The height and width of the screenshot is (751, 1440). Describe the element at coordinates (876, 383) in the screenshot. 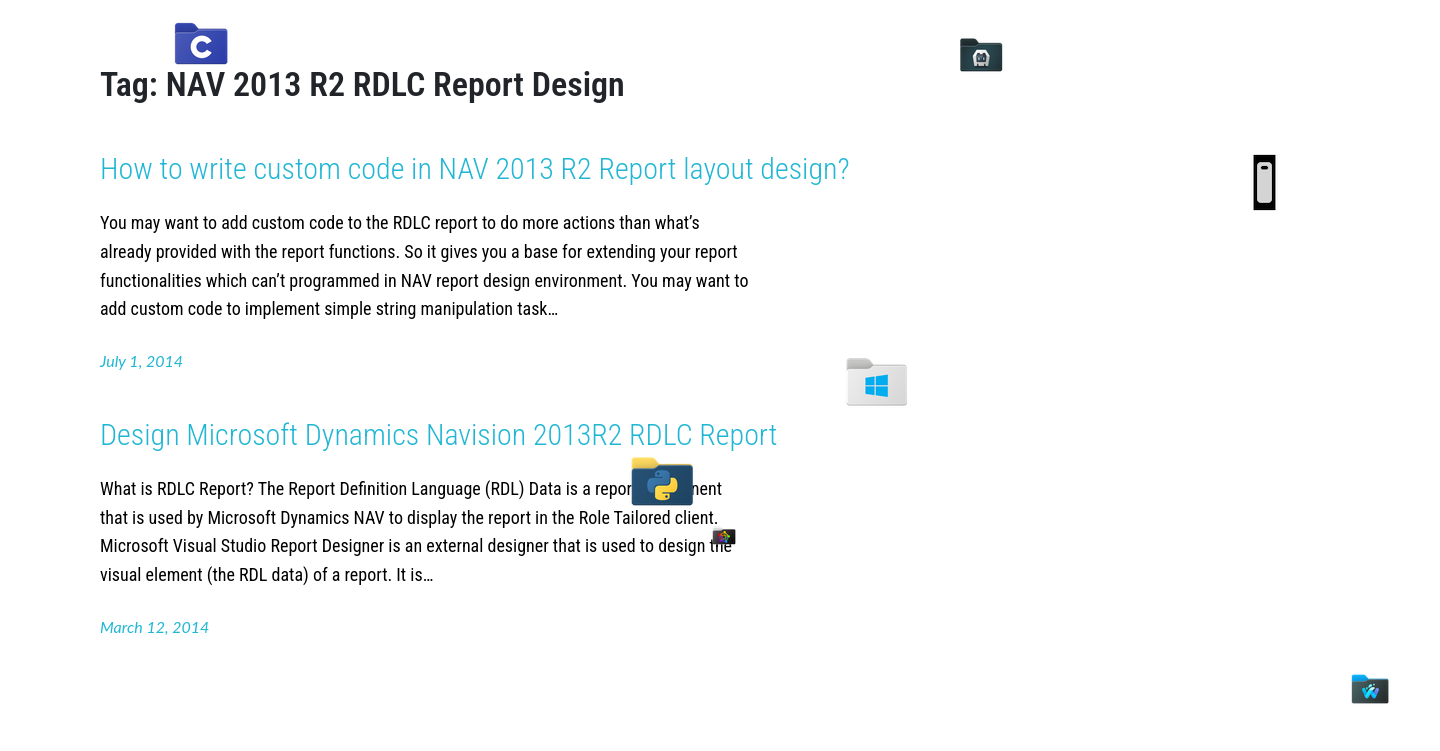

I see `open windows 8 system folder` at that location.